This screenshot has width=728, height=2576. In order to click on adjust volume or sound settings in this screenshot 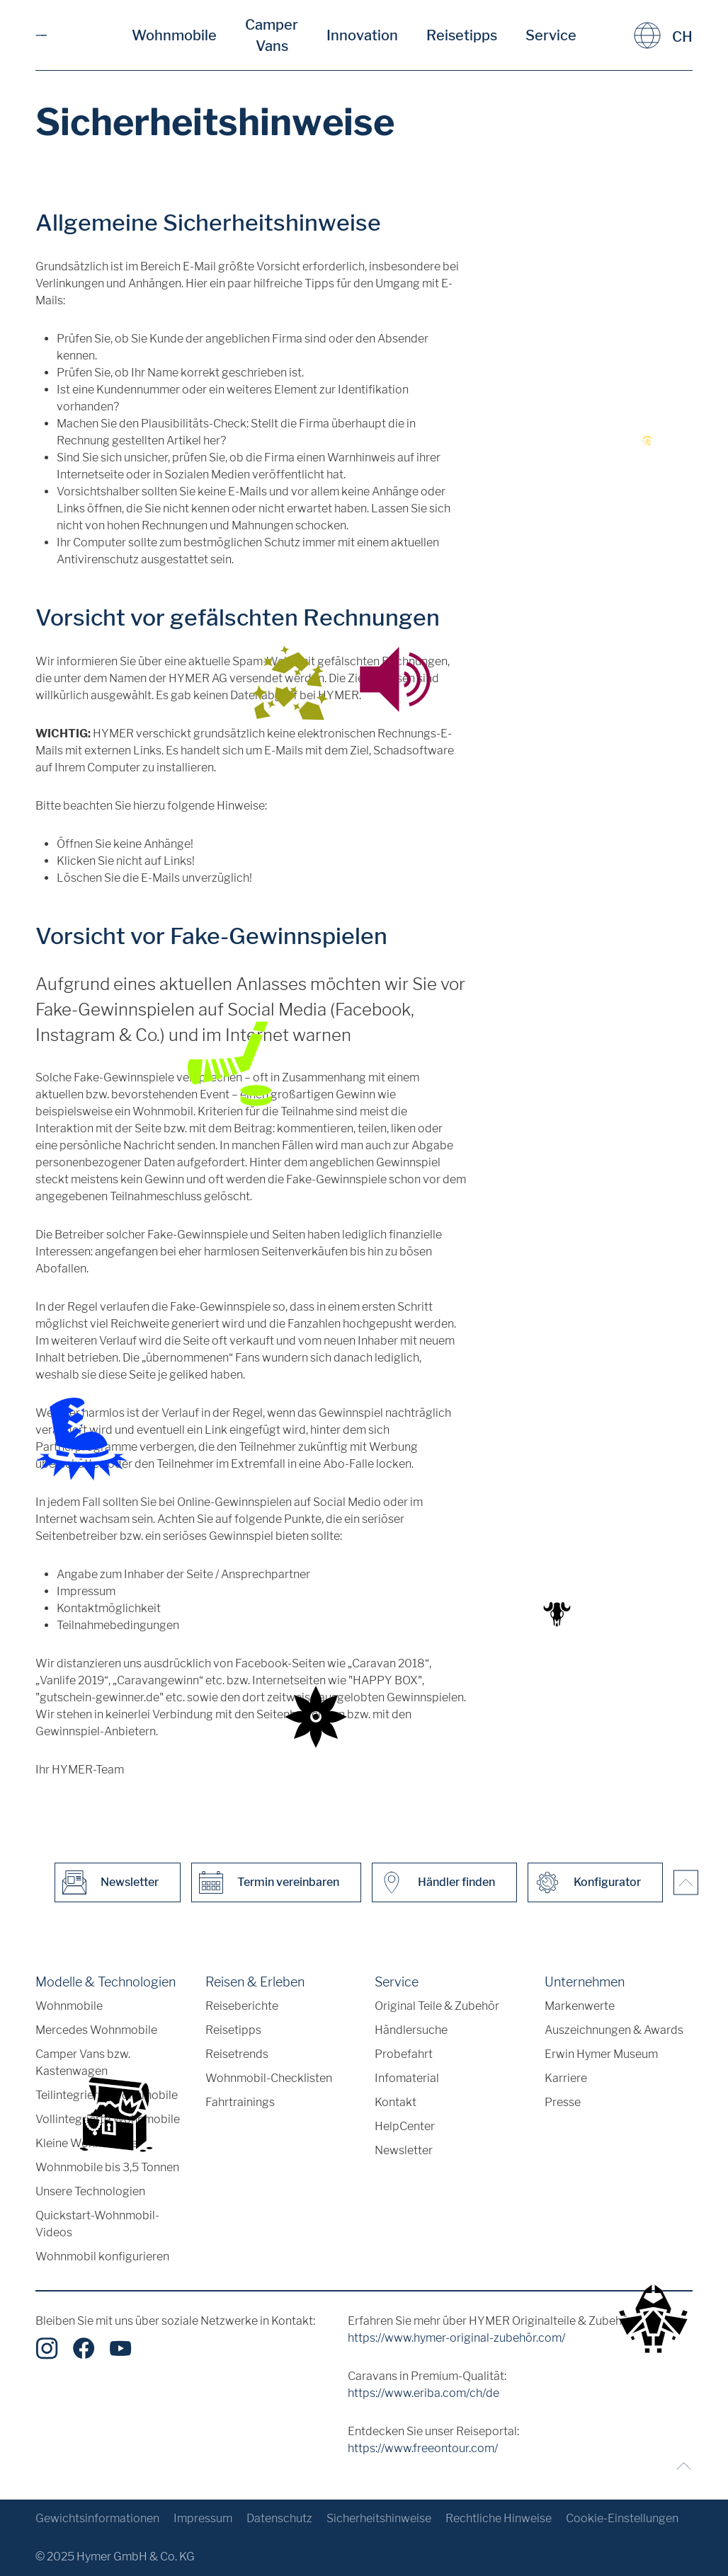, I will do `click(395, 679)`.